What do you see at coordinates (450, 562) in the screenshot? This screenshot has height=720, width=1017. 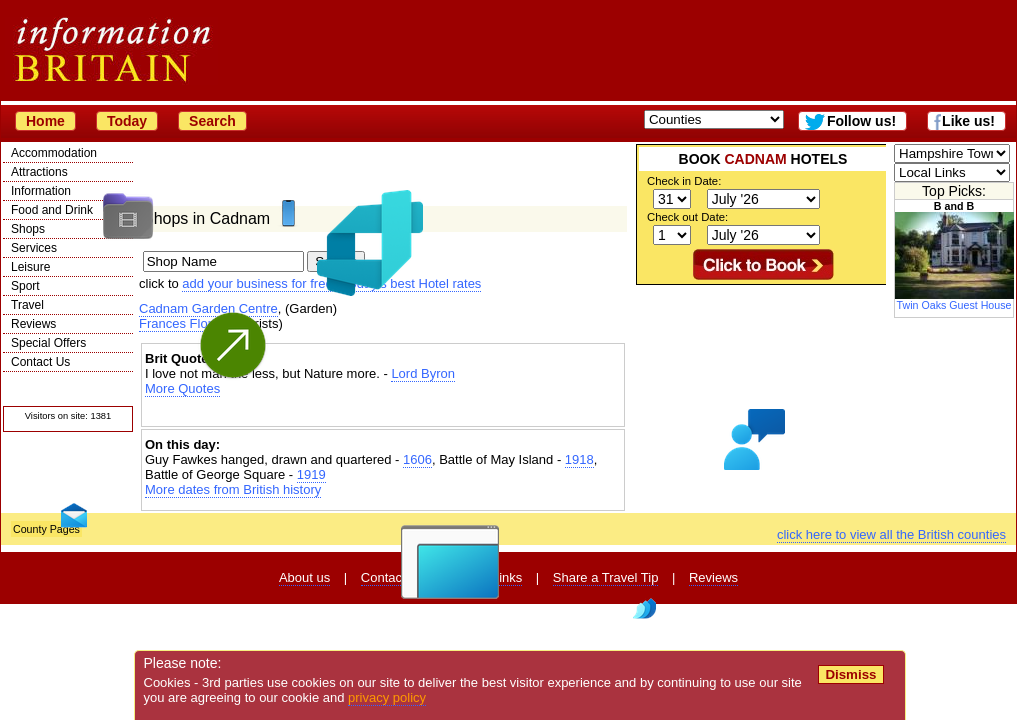 I see `open desktop view` at bounding box center [450, 562].